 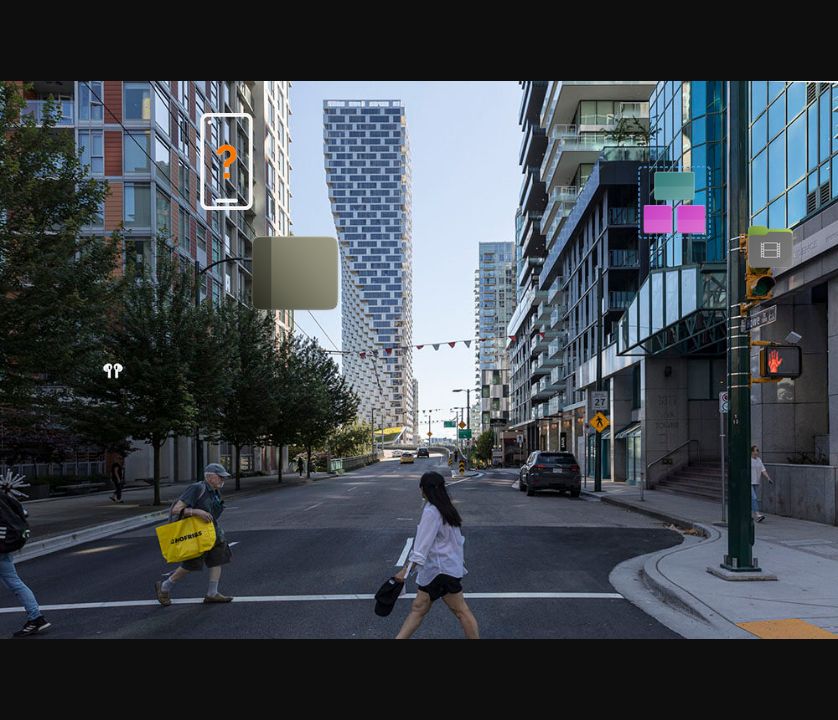 I want to click on indicates smartphone is disconnected or unpaired, so click(x=226, y=161).